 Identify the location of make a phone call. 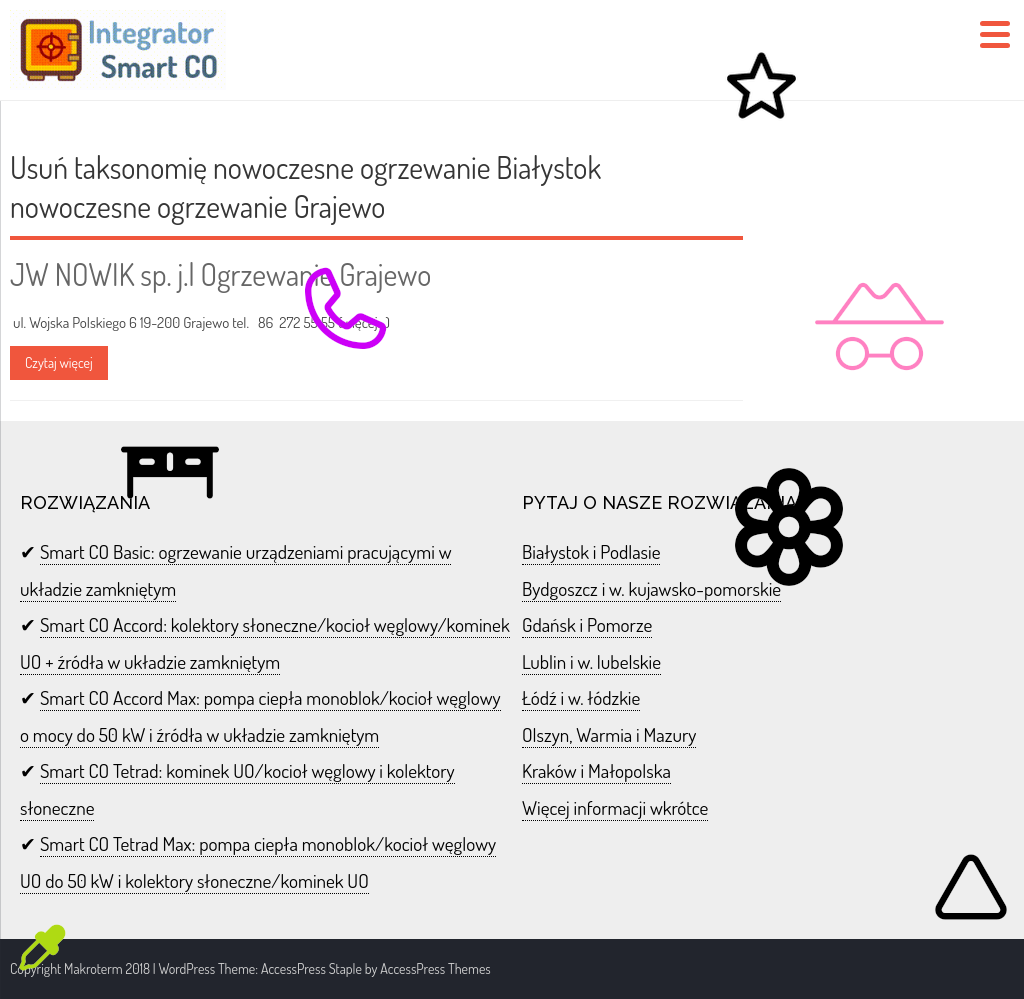
(344, 310).